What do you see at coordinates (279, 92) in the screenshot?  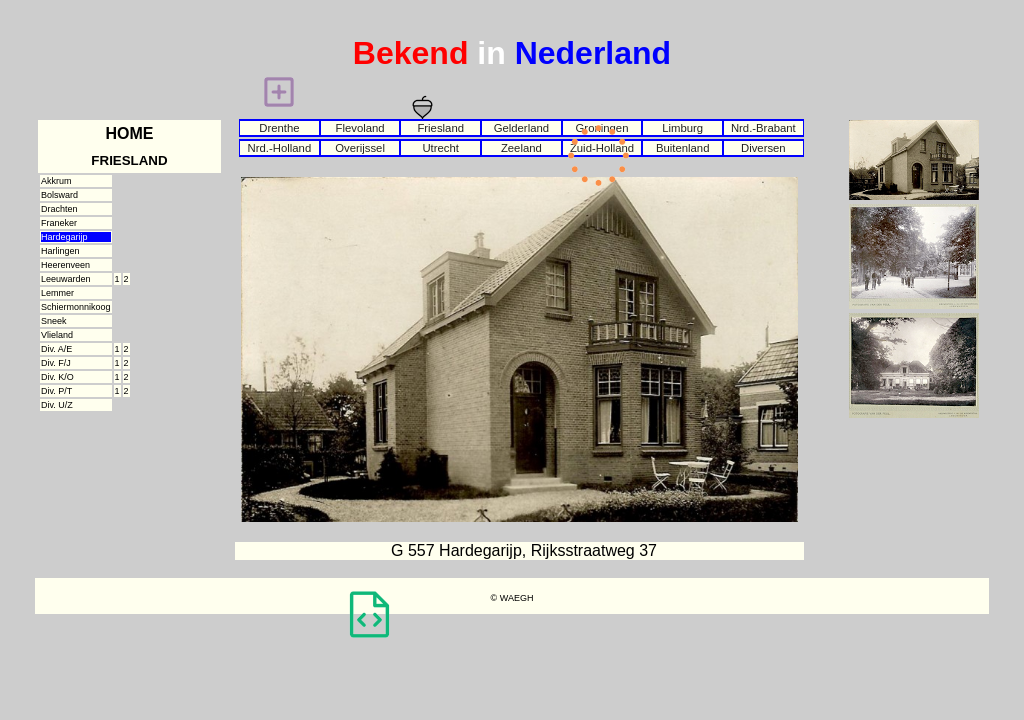 I see `add a new item or content` at bounding box center [279, 92].